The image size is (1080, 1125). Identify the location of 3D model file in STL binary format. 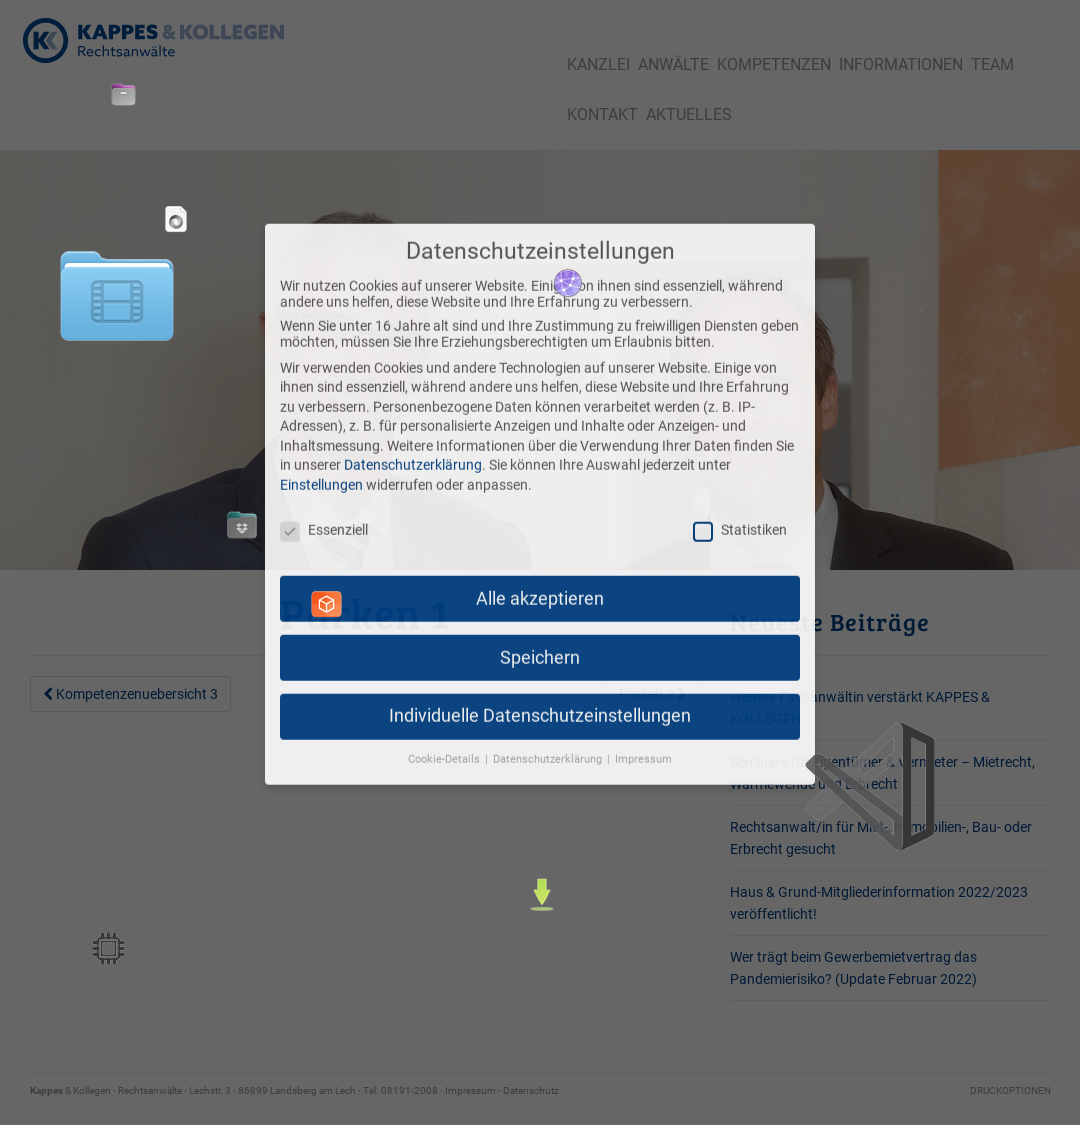
(326, 603).